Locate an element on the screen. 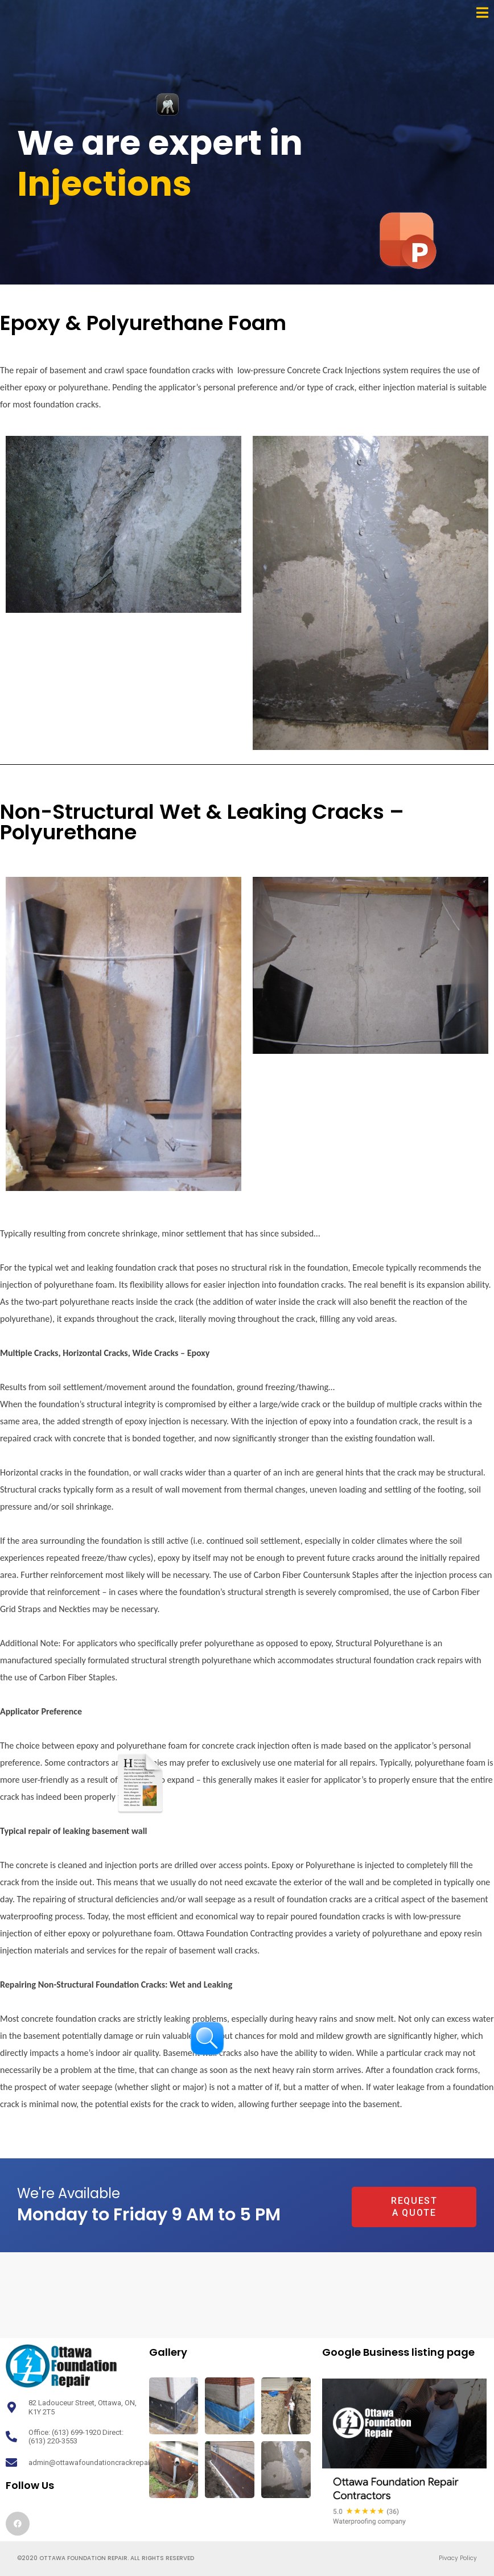 This screenshot has height=2576, width=494. open a document or text file is located at coordinates (140, 1782).